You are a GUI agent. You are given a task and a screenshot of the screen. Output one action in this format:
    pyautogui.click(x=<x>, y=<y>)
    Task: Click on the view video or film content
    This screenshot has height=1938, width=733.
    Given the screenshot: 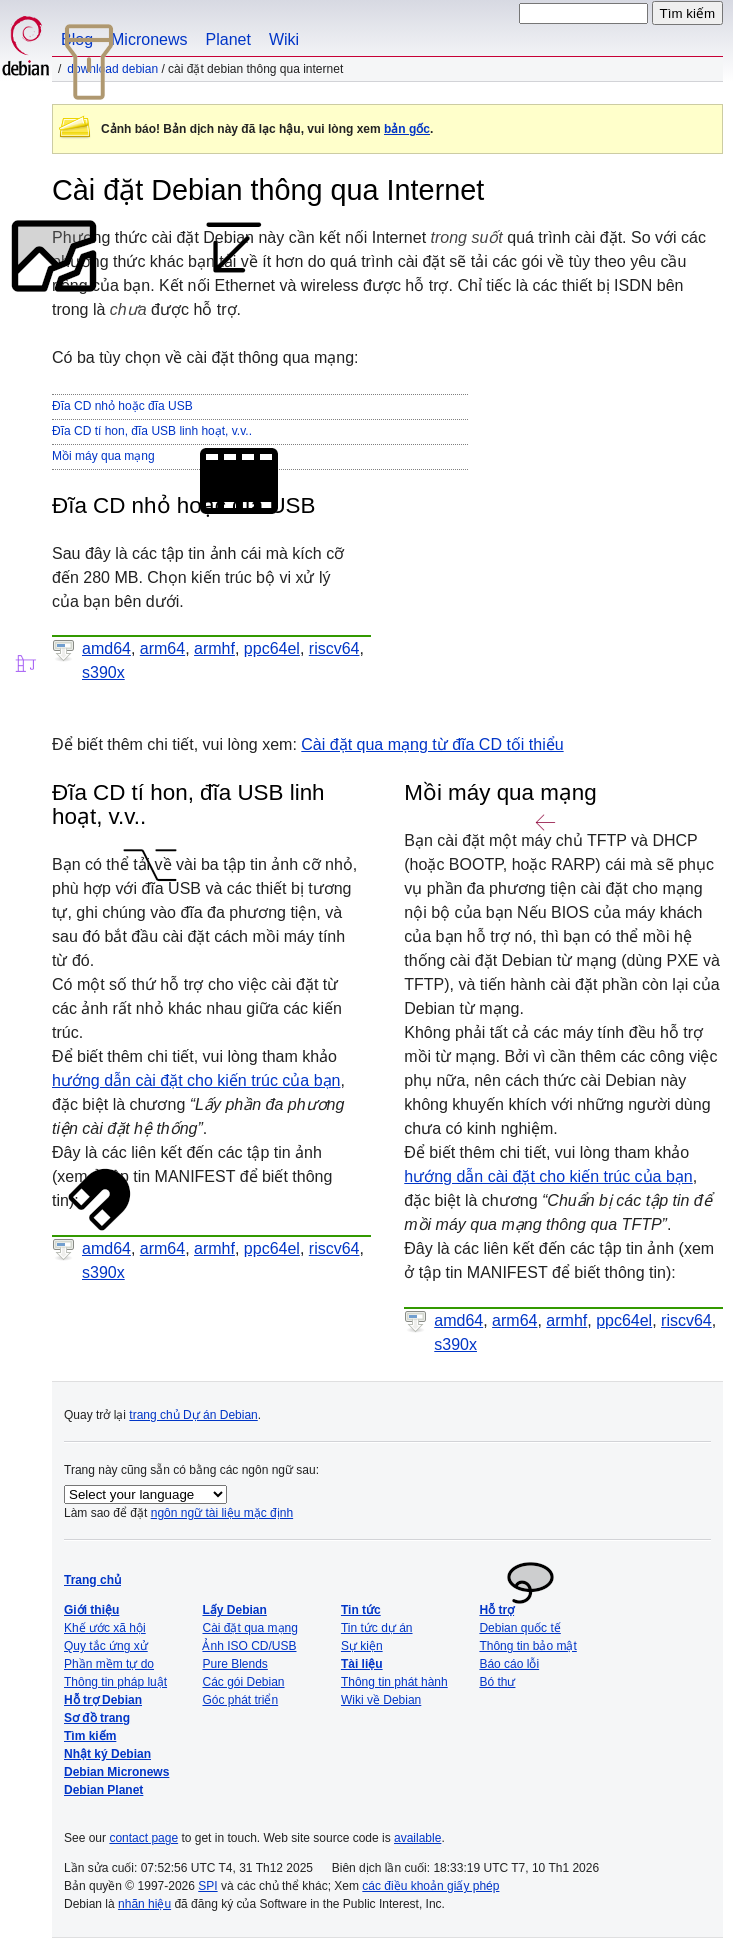 What is the action you would take?
    pyautogui.click(x=239, y=481)
    